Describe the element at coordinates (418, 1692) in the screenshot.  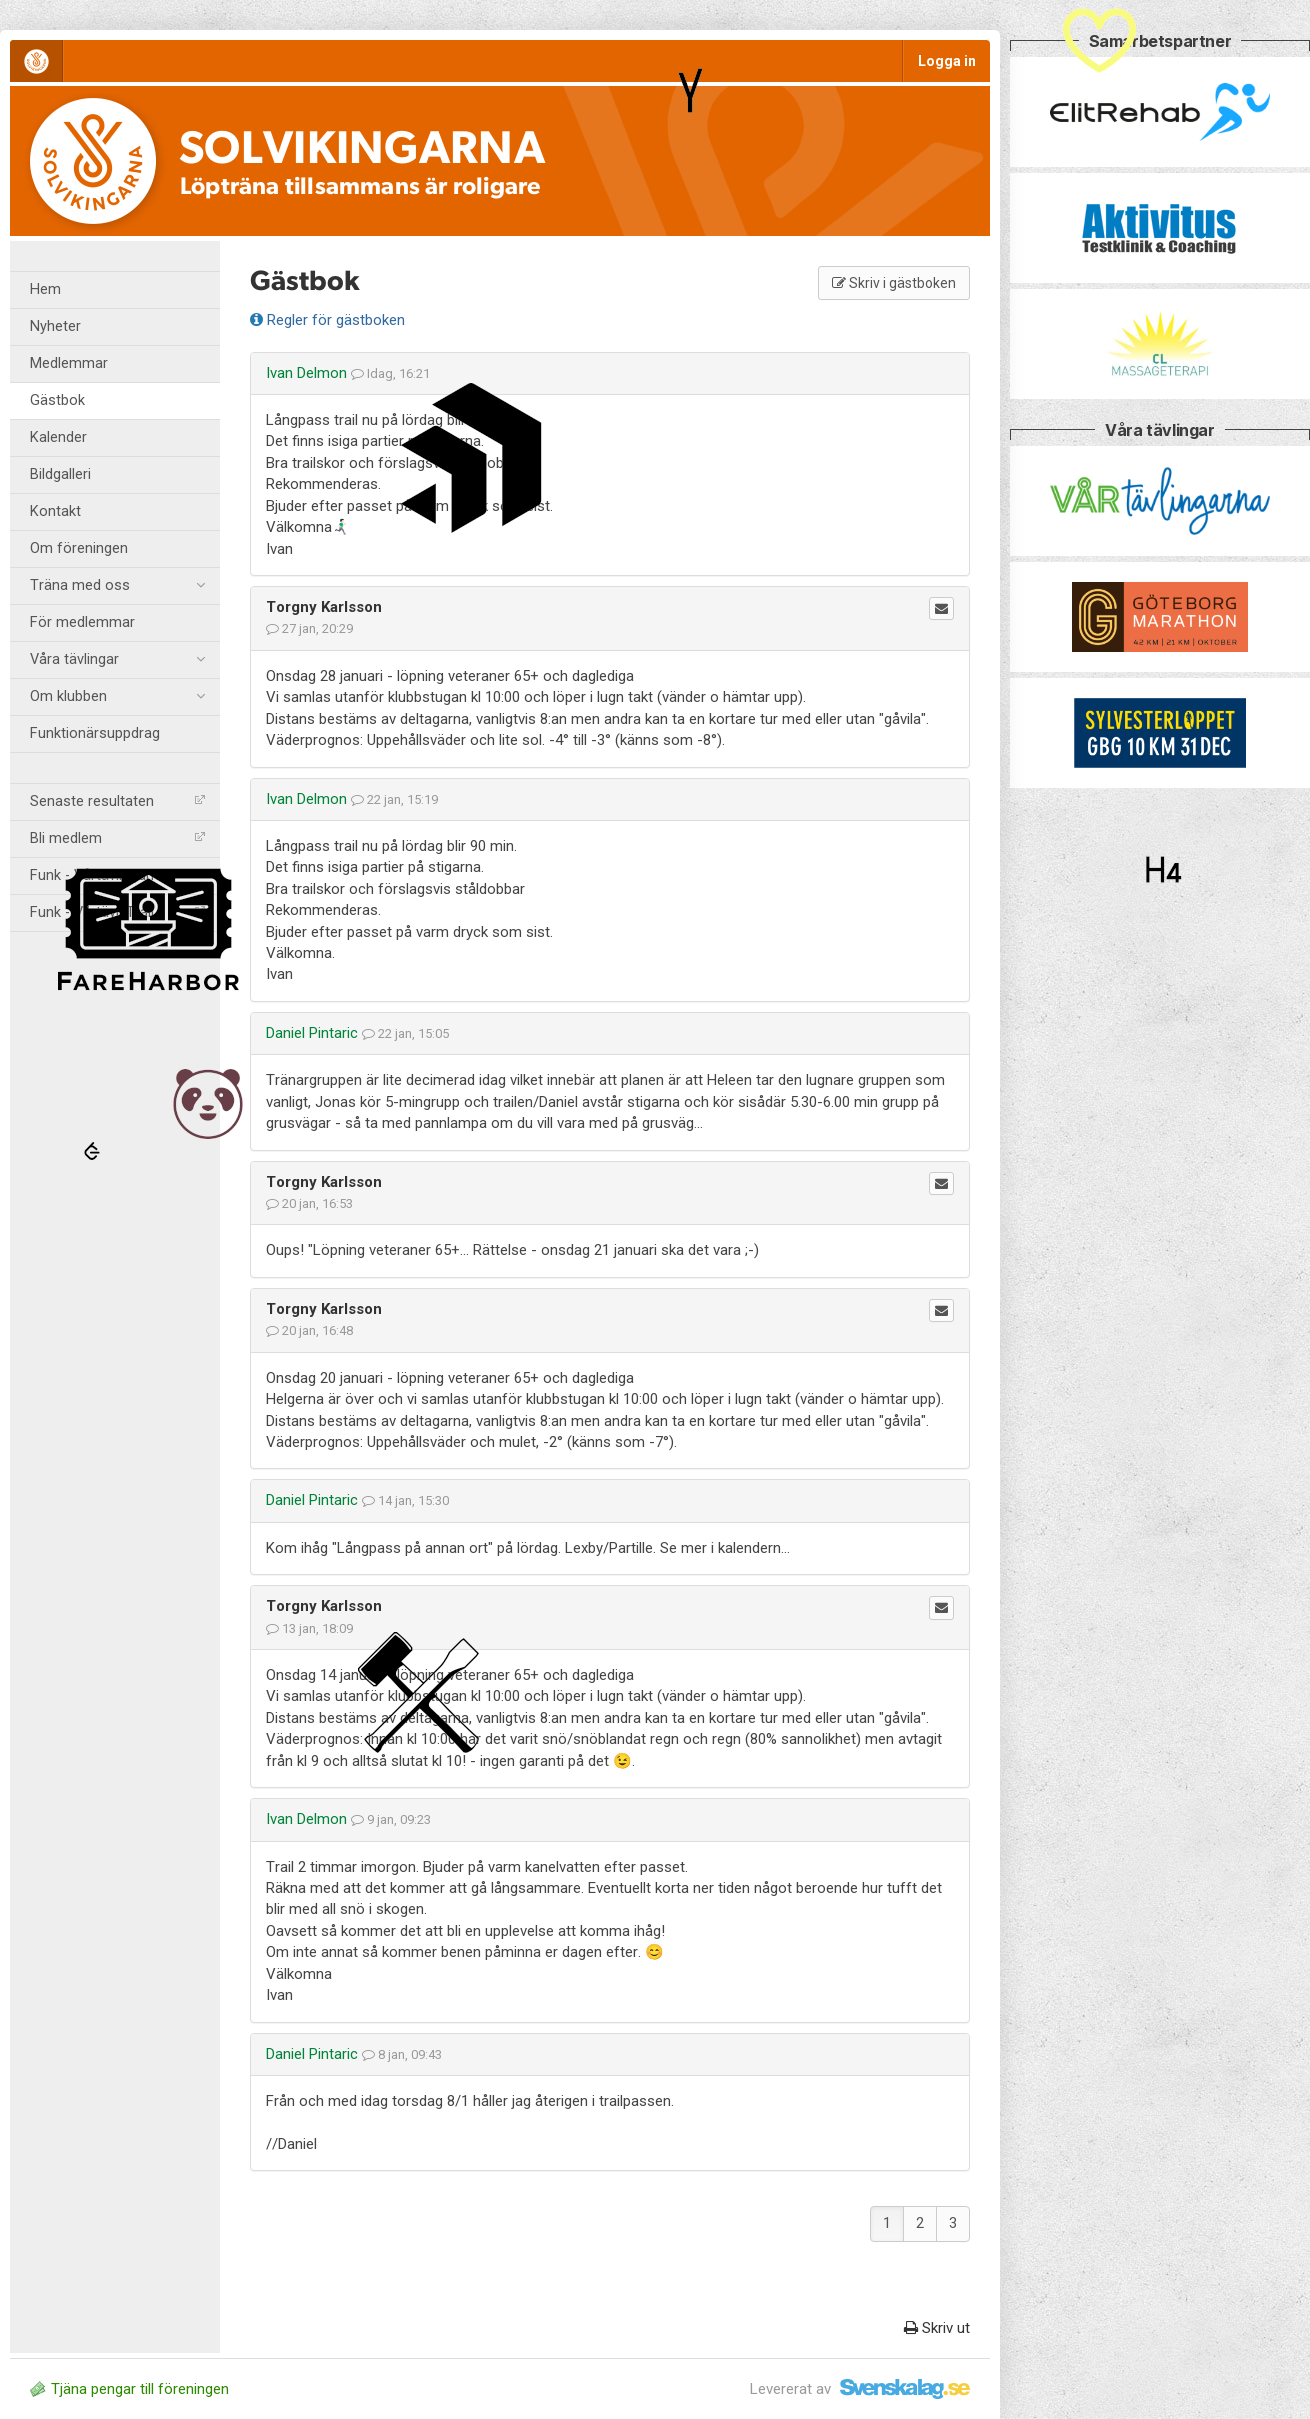
I see `textpattern CMS logo` at that location.